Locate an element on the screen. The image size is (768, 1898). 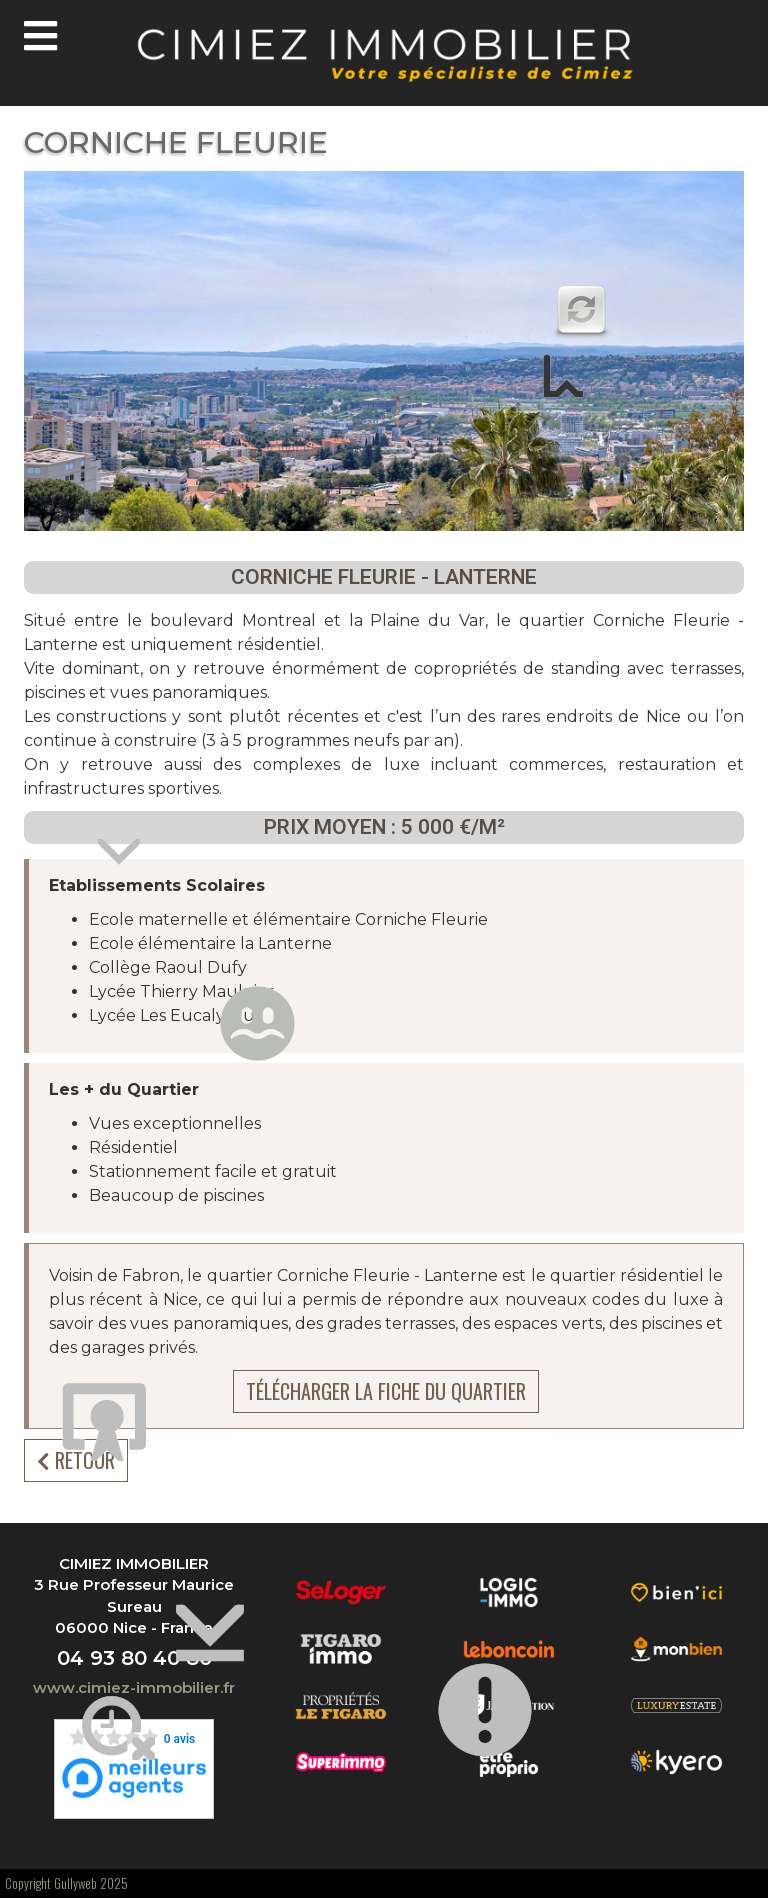
indicates content is currently syncing is located at coordinates (582, 312).